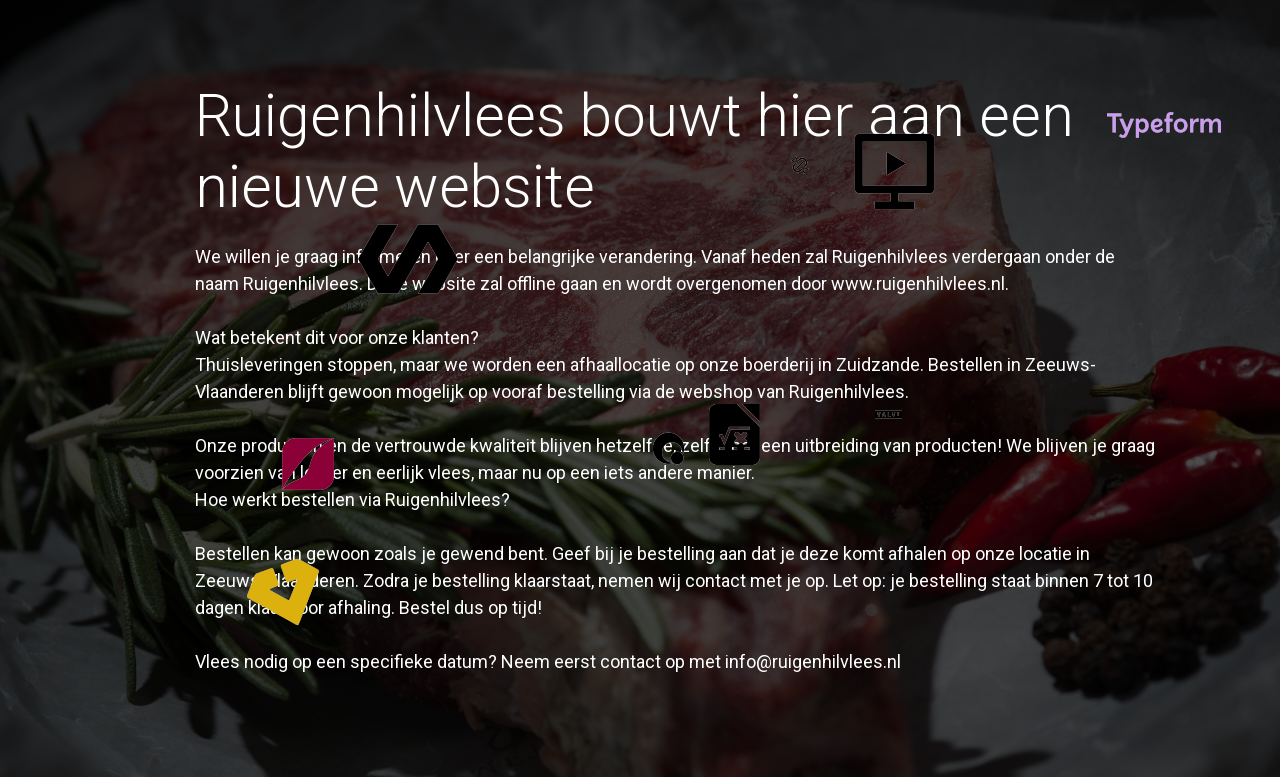  Describe the element at coordinates (800, 165) in the screenshot. I see `unlink or break a connected URL` at that location.